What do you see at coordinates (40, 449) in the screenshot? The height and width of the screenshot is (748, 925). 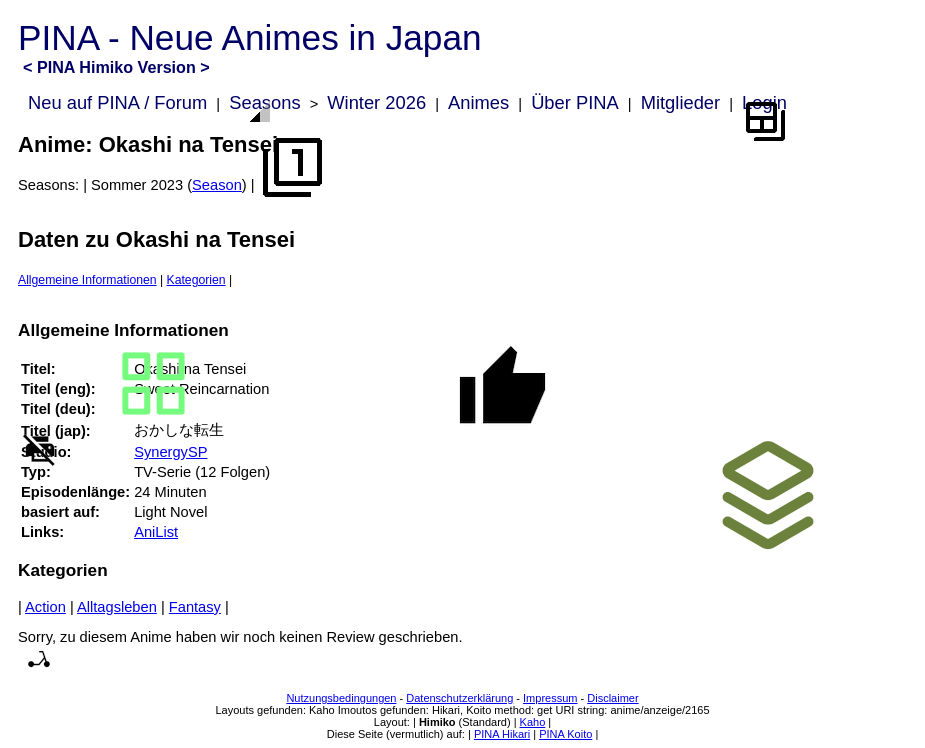 I see `printing is unavailable or disabled` at bounding box center [40, 449].